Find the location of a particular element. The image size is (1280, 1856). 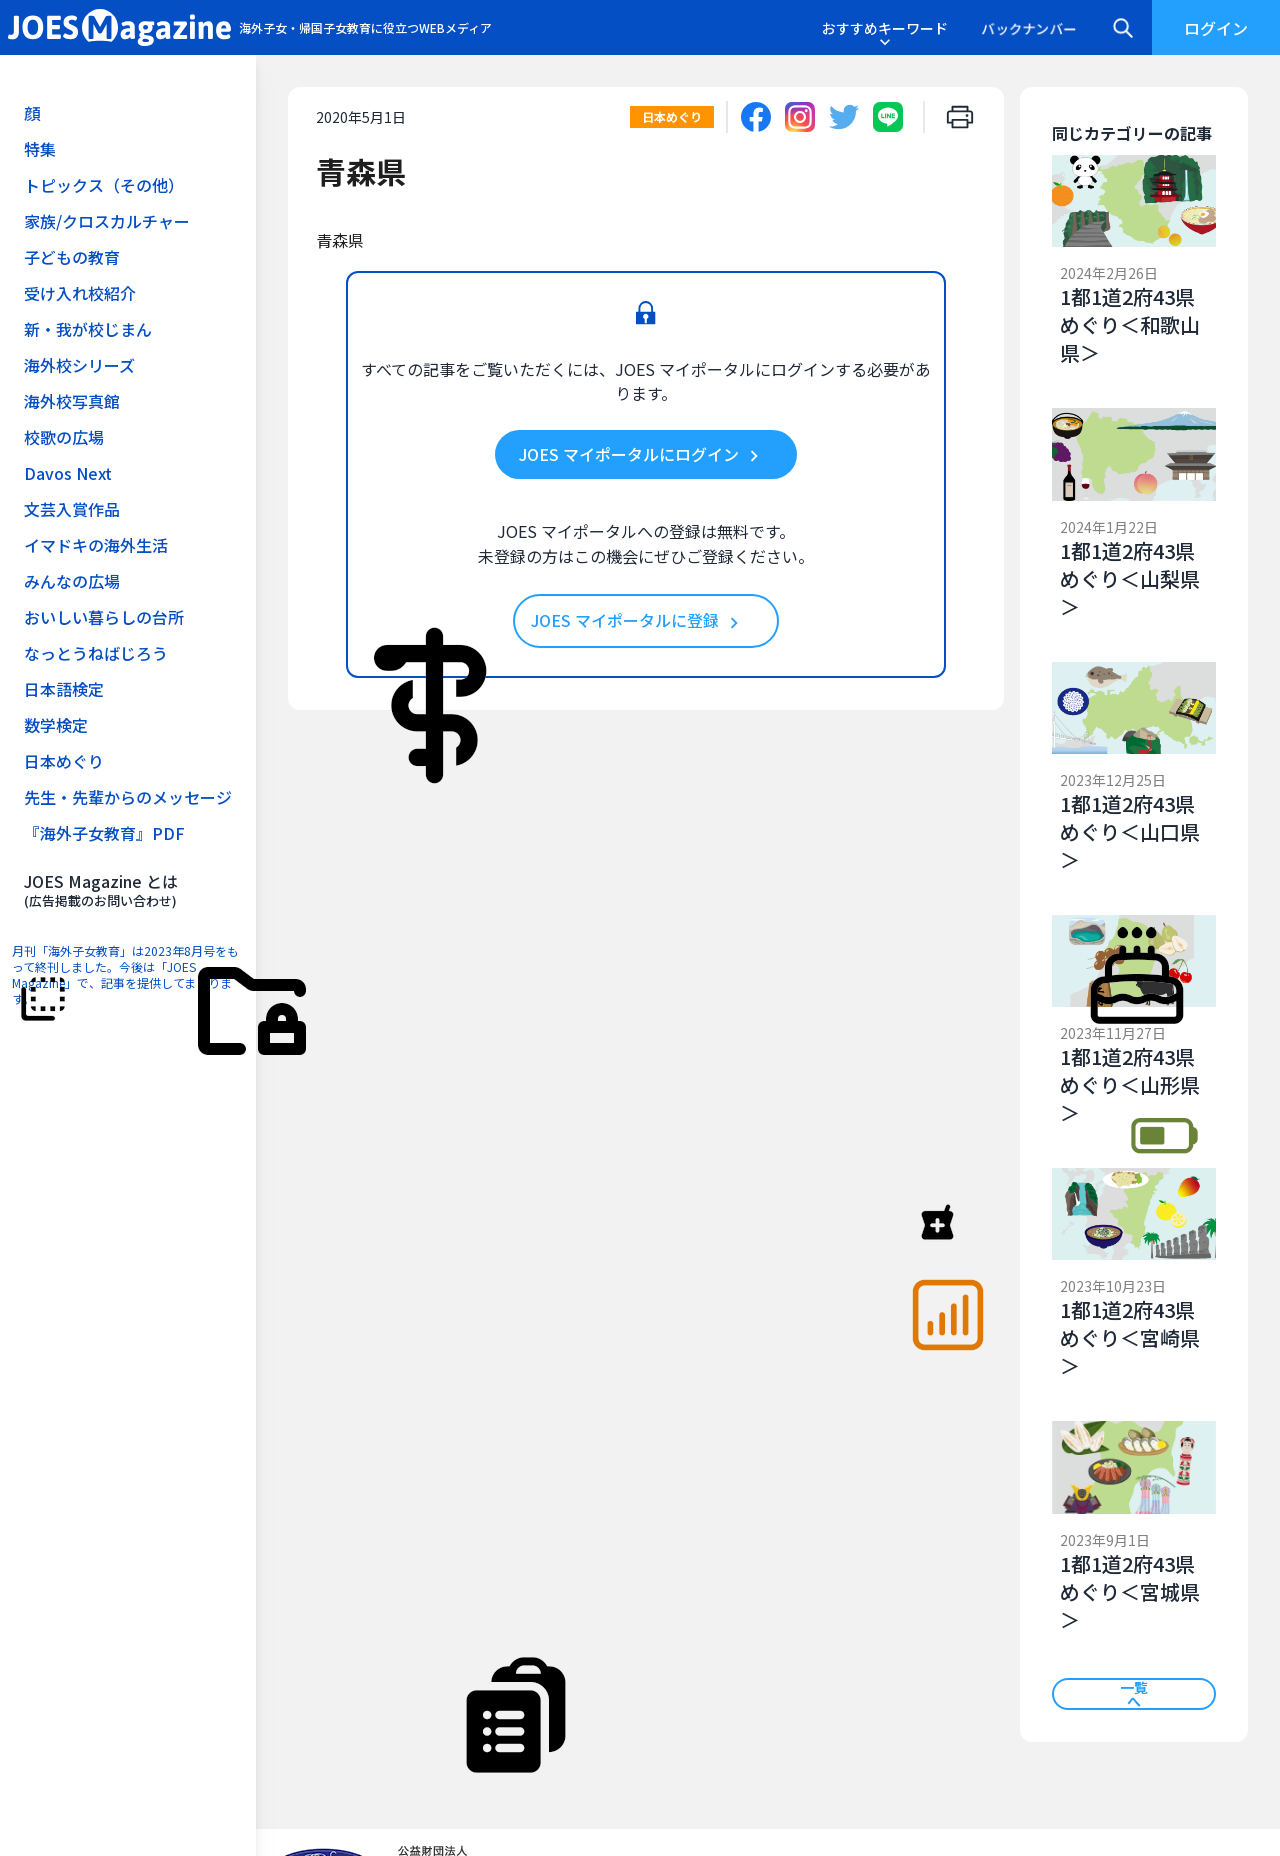

view clipboard with list items is located at coordinates (516, 1715).